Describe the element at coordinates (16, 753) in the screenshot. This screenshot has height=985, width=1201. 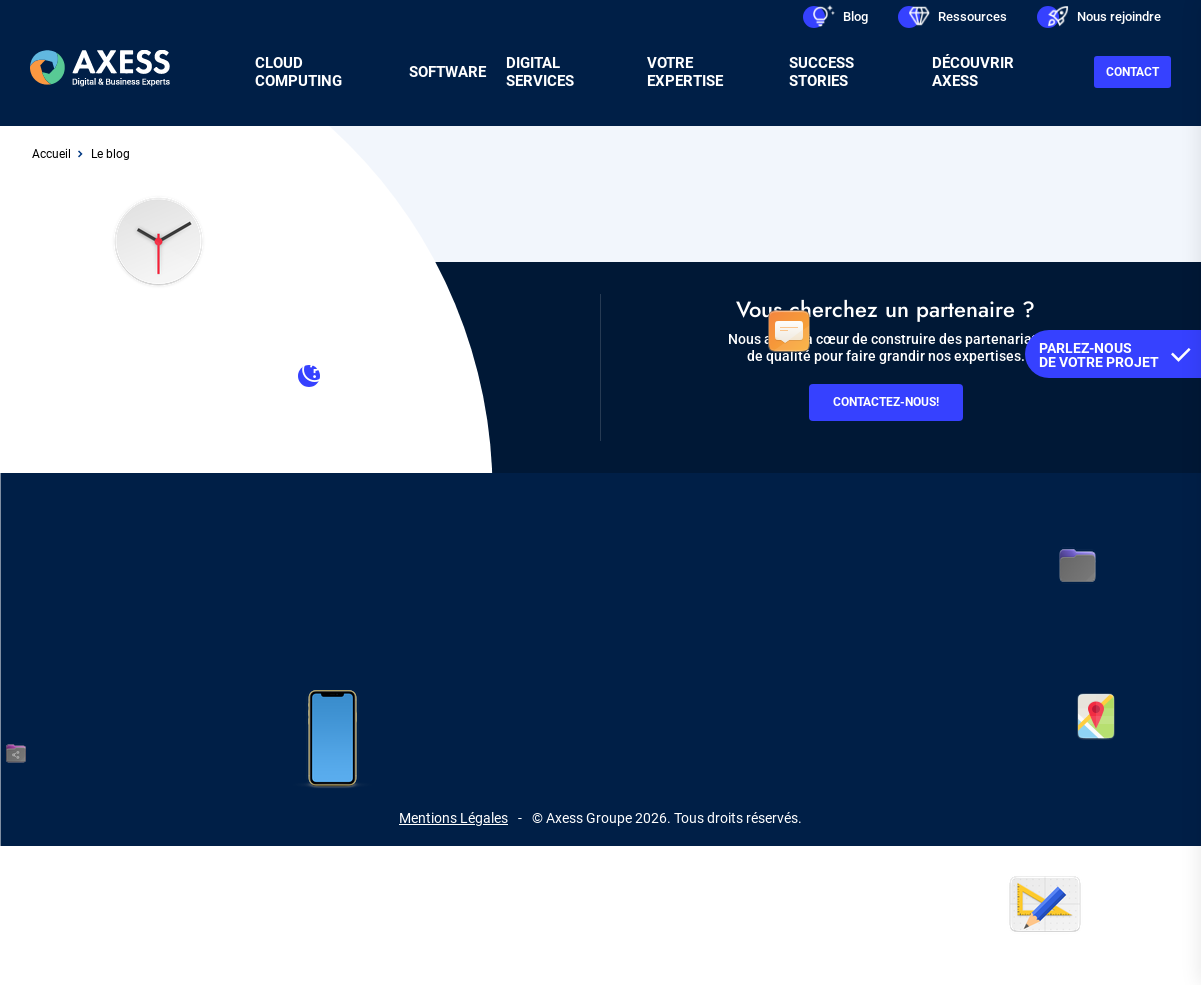
I see `open your public shared folder` at that location.